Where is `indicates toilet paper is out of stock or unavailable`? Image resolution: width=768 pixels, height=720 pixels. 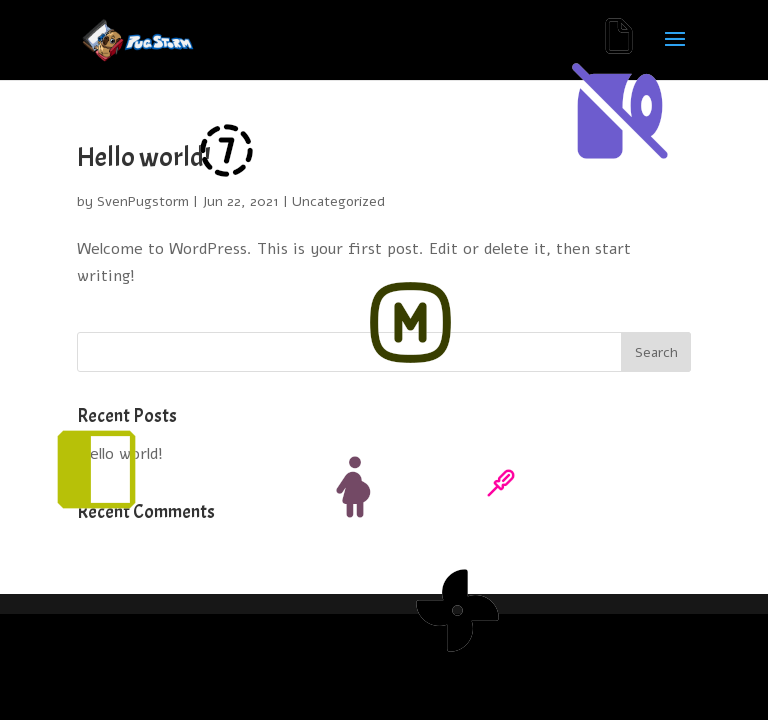
indicates toilet paper is out of stock or unavailable is located at coordinates (620, 111).